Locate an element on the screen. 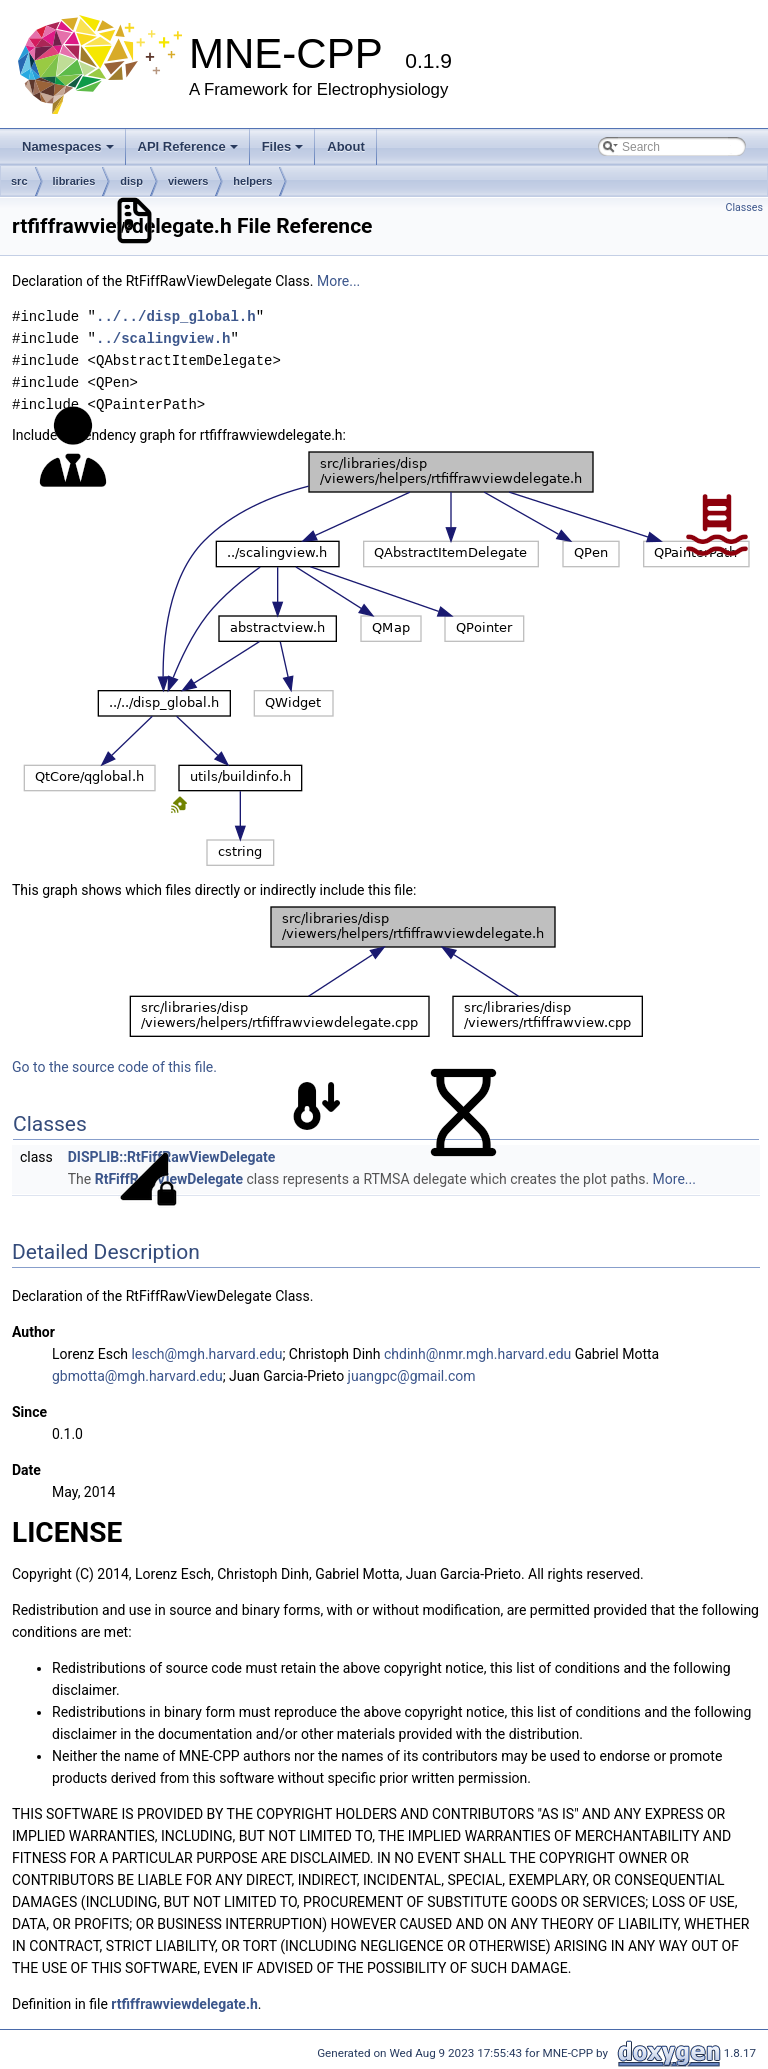 The image size is (768, 2069). view compressed or archived files is located at coordinates (134, 220).